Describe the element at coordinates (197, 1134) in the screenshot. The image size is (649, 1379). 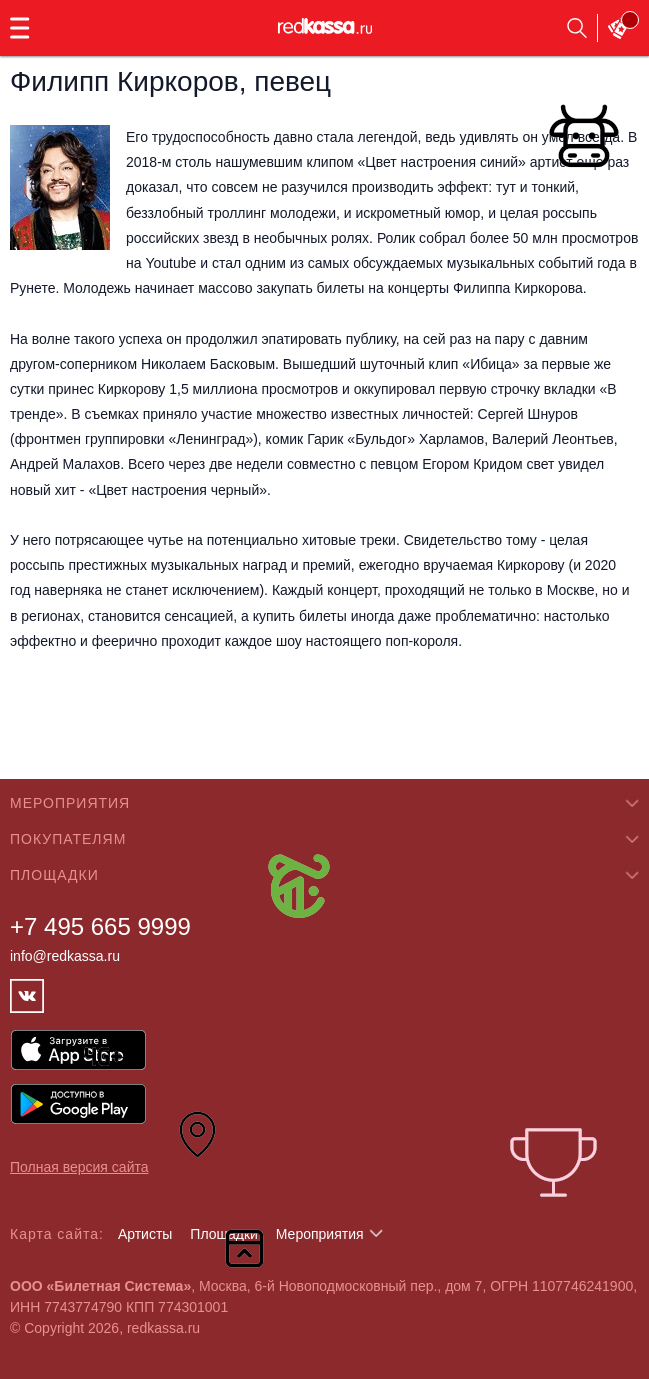
I see `view location on map` at that location.